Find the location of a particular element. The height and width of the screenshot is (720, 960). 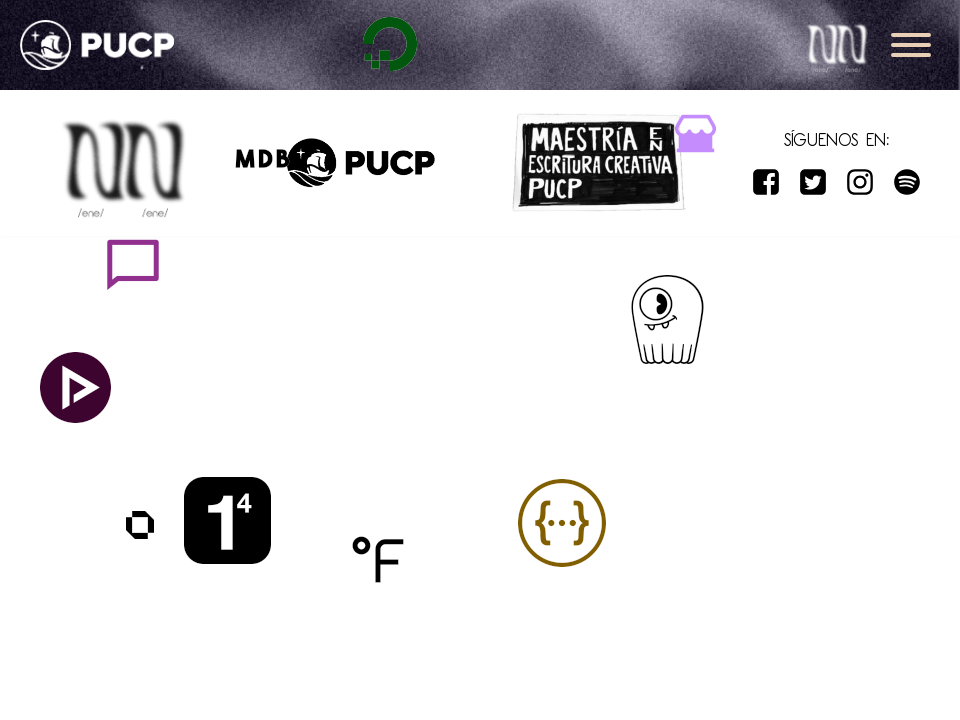

DigitalOcean brand logo is located at coordinates (390, 44).